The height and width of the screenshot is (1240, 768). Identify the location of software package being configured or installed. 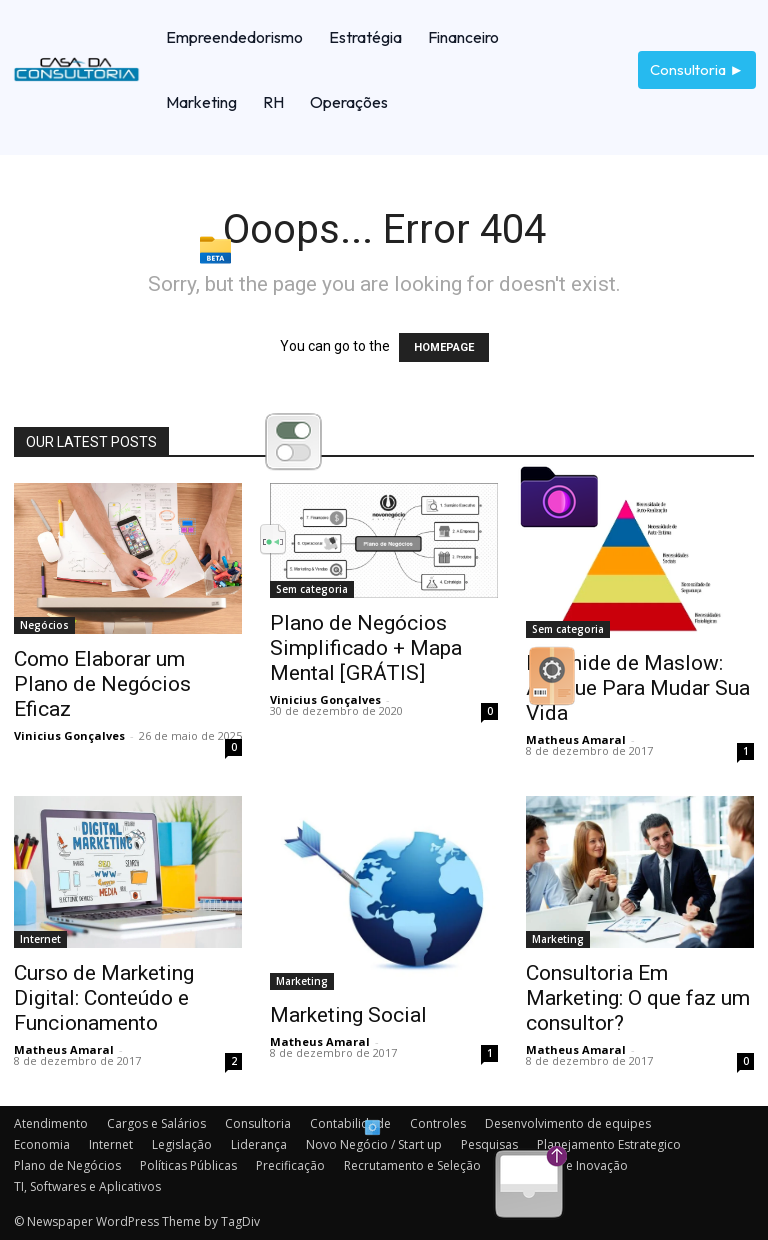
(552, 676).